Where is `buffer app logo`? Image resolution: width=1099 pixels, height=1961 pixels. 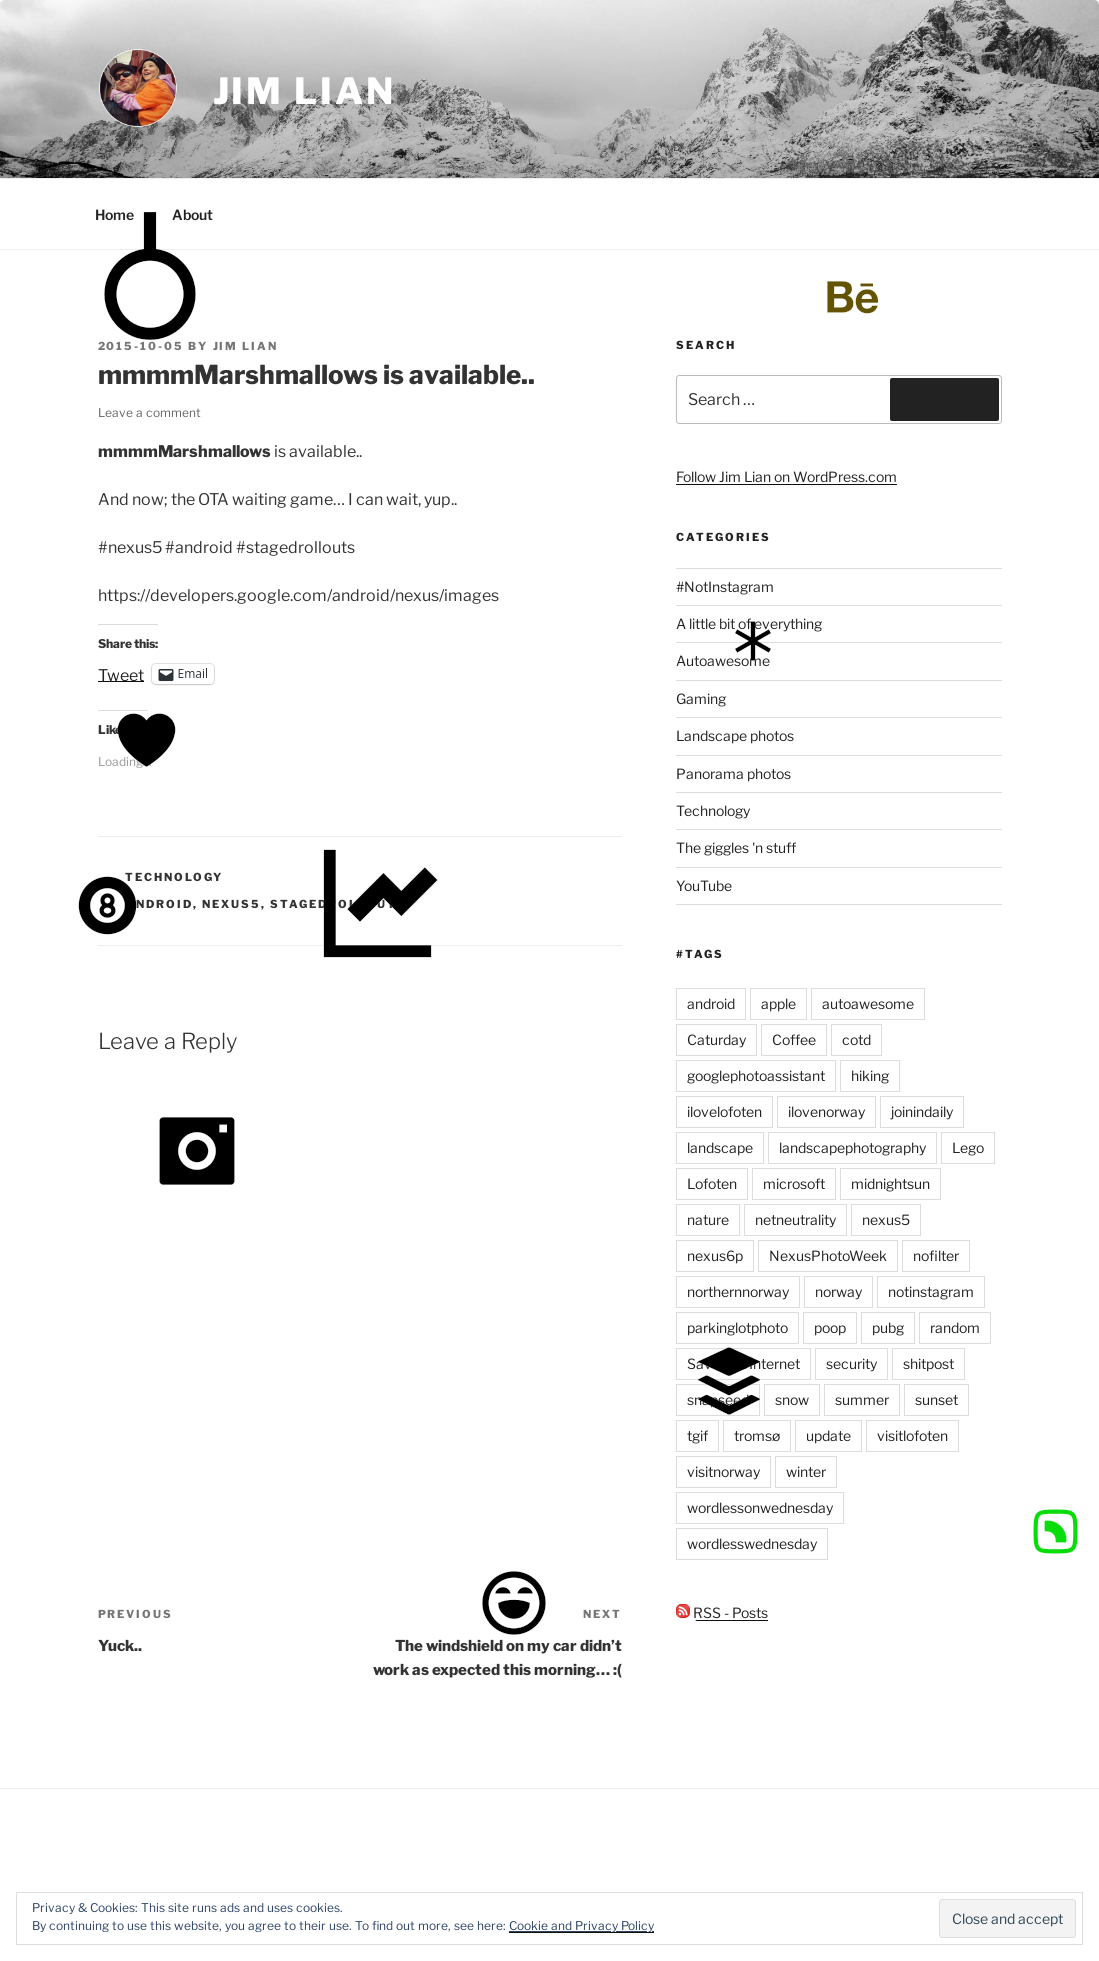 buffer app logo is located at coordinates (729, 1381).